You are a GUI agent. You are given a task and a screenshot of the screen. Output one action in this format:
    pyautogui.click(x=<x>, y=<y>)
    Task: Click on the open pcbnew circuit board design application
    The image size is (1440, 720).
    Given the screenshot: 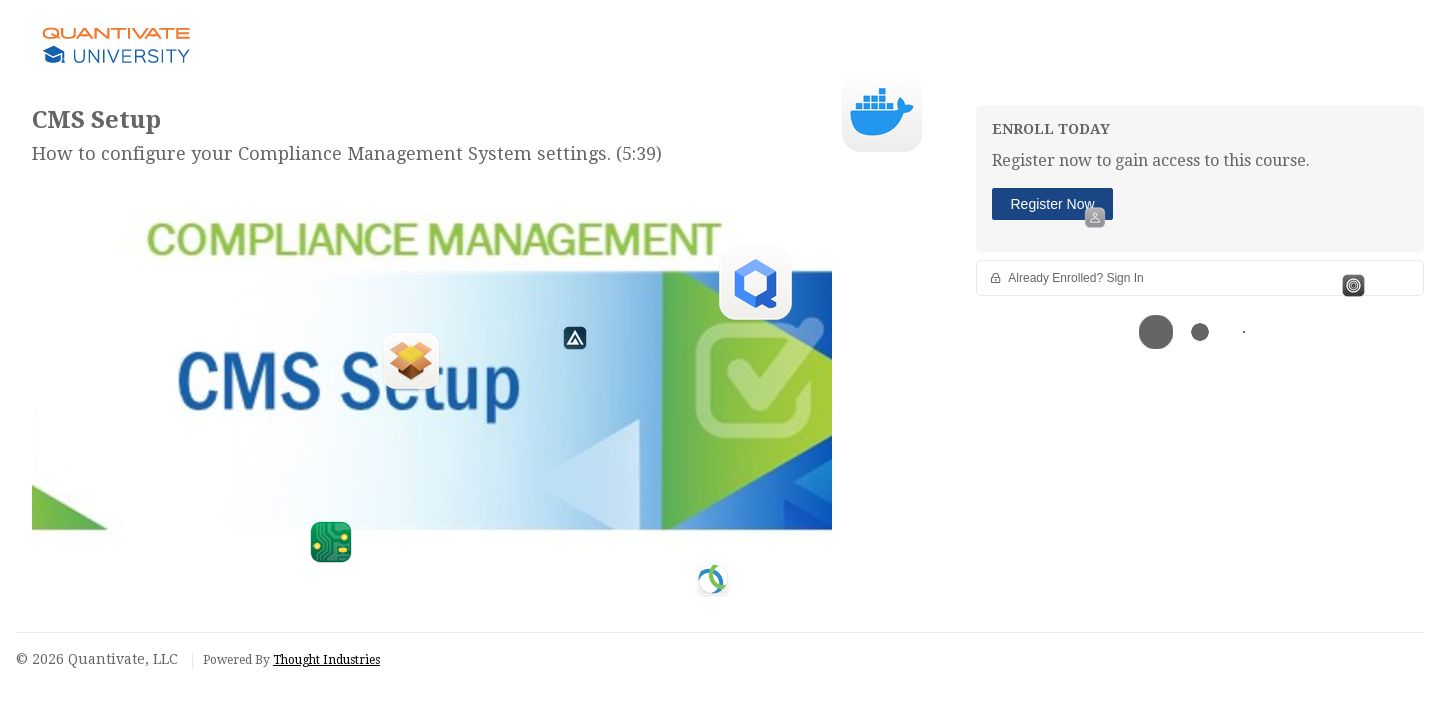 What is the action you would take?
    pyautogui.click(x=331, y=542)
    